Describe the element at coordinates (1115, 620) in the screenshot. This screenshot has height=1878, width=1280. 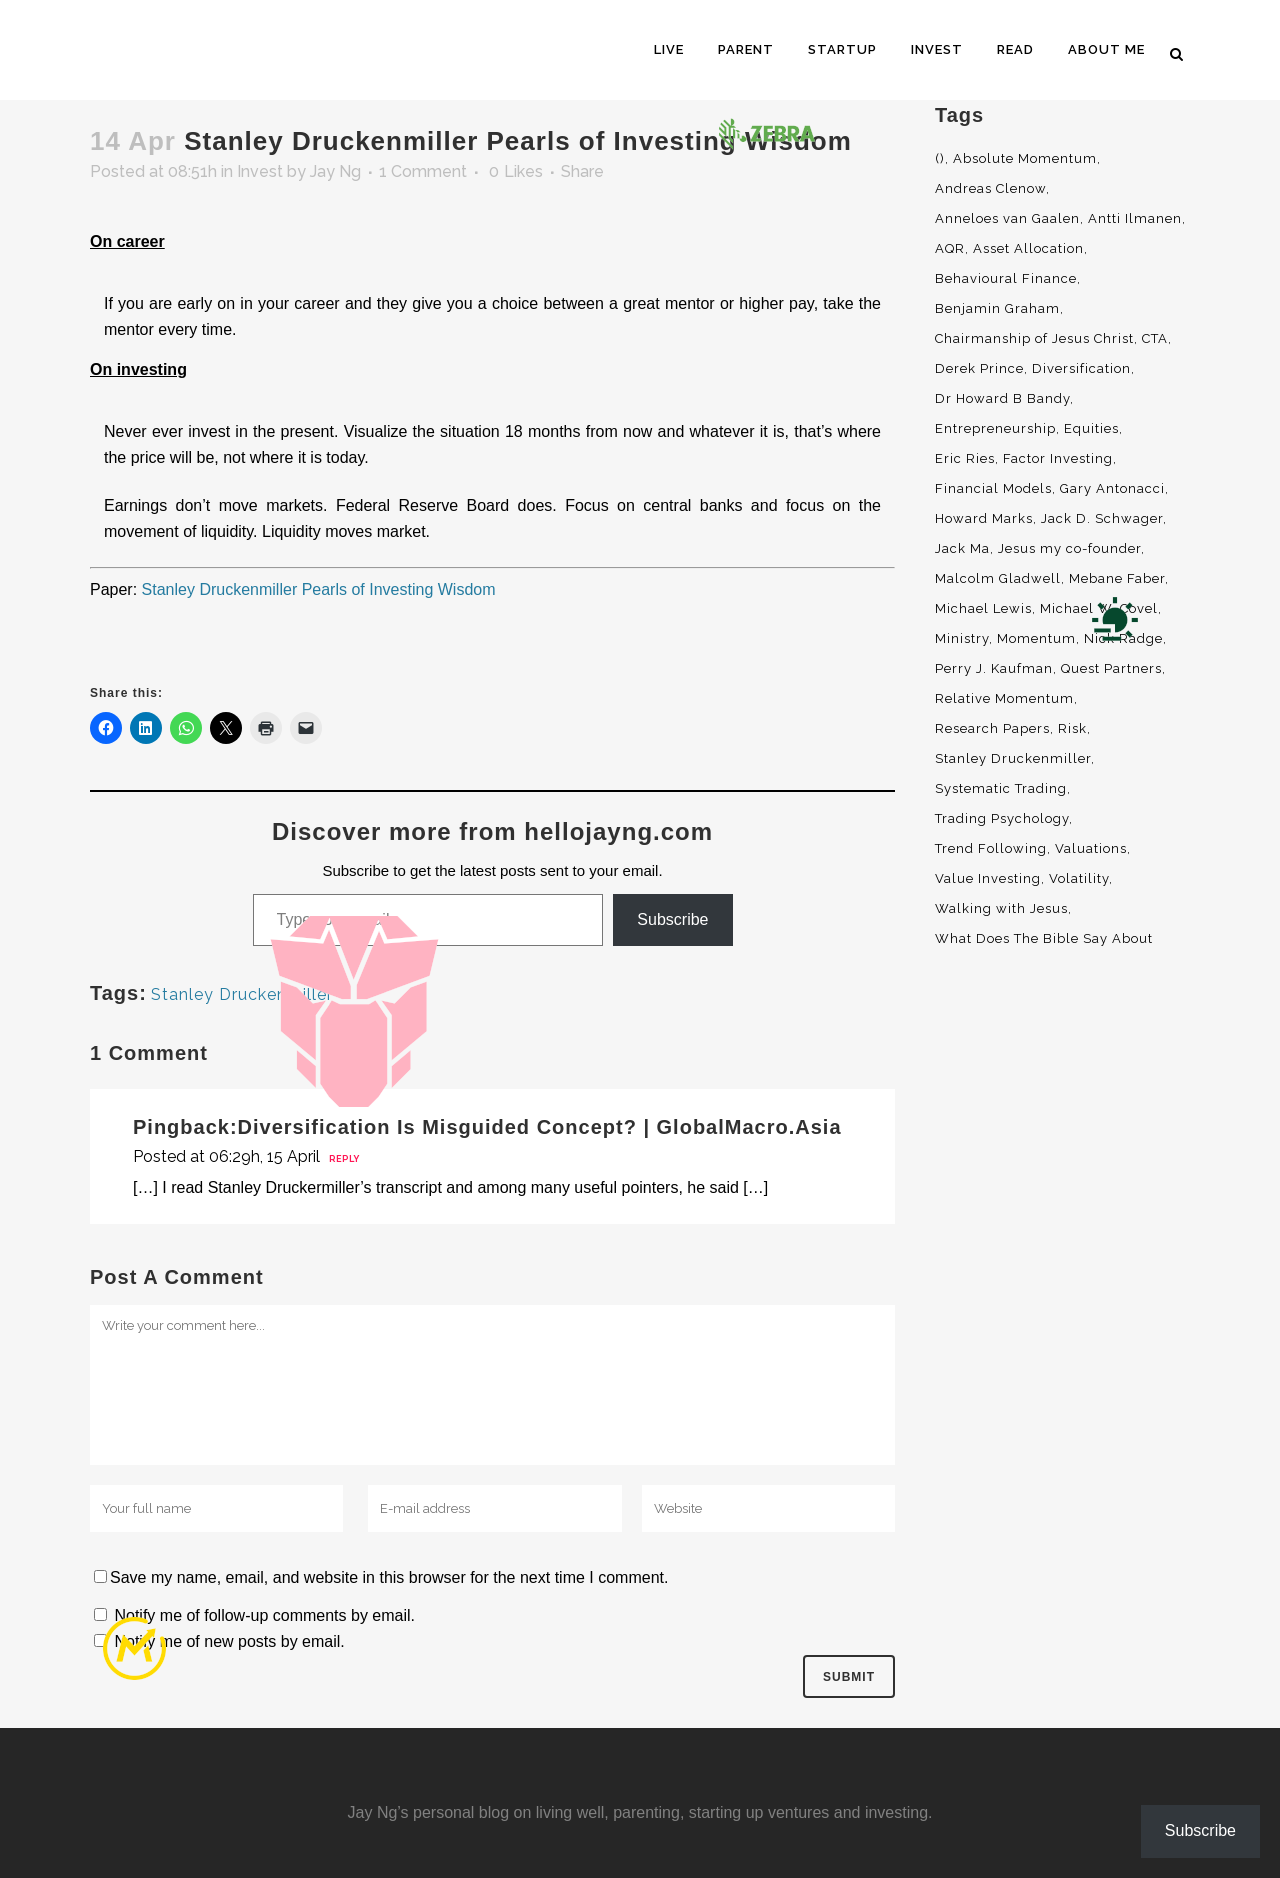
I see `indicates foggy or hazy weather conditions` at that location.